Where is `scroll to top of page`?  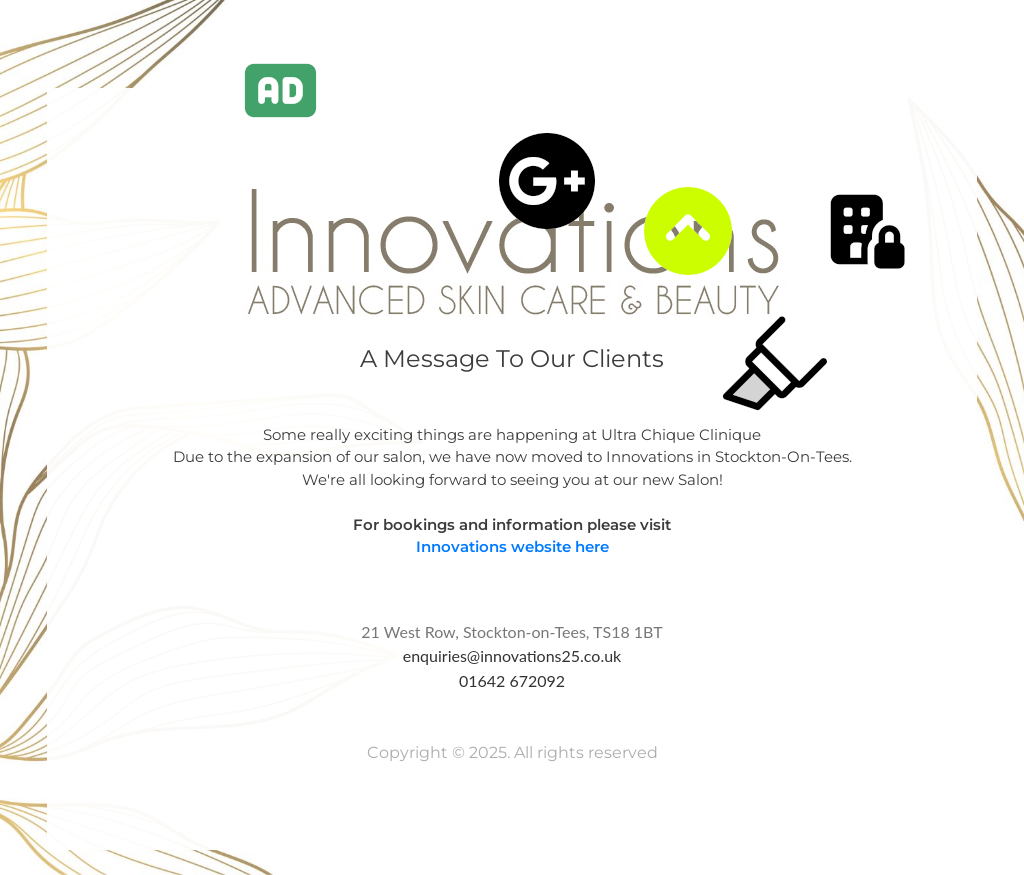
scroll to top of page is located at coordinates (688, 231).